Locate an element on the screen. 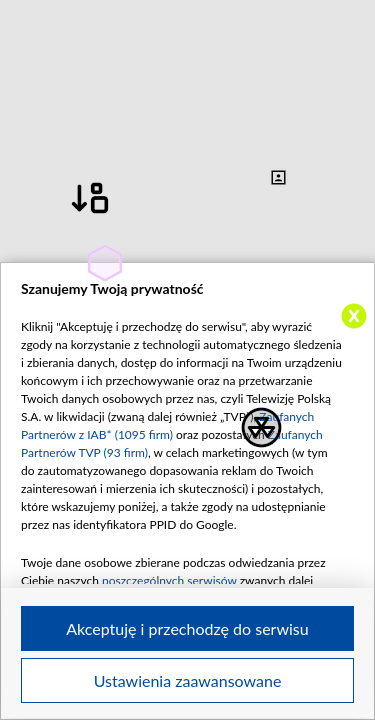 The image size is (375, 720). xbox x button icon is located at coordinates (354, 316).